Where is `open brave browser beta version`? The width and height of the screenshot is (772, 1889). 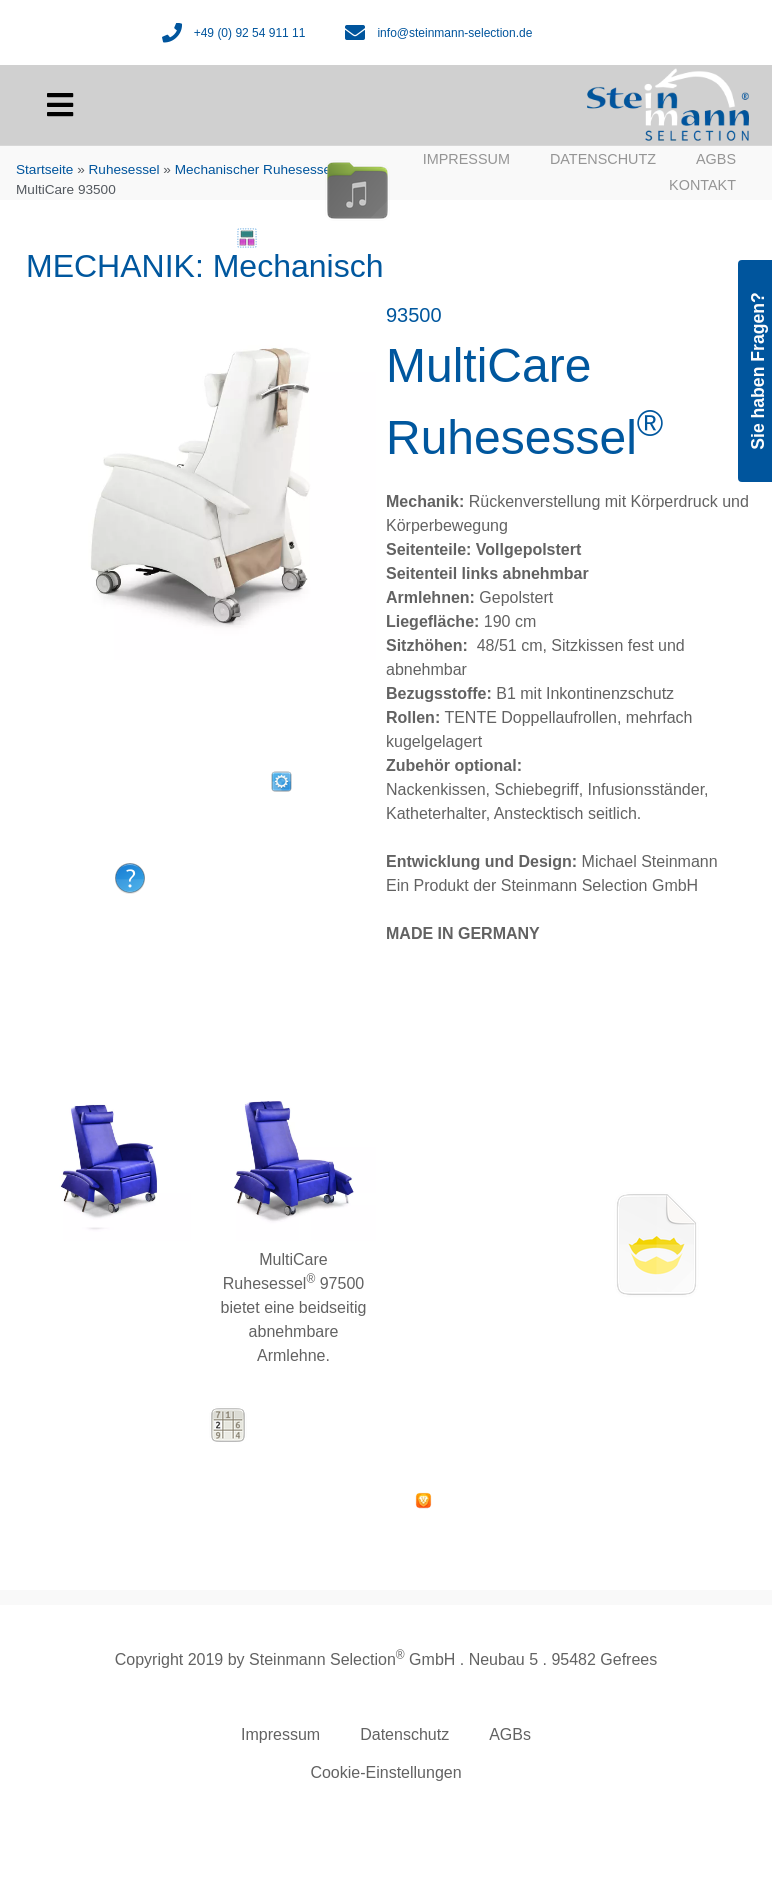 open brave browser beta version is located at coordinates (423, 1500).